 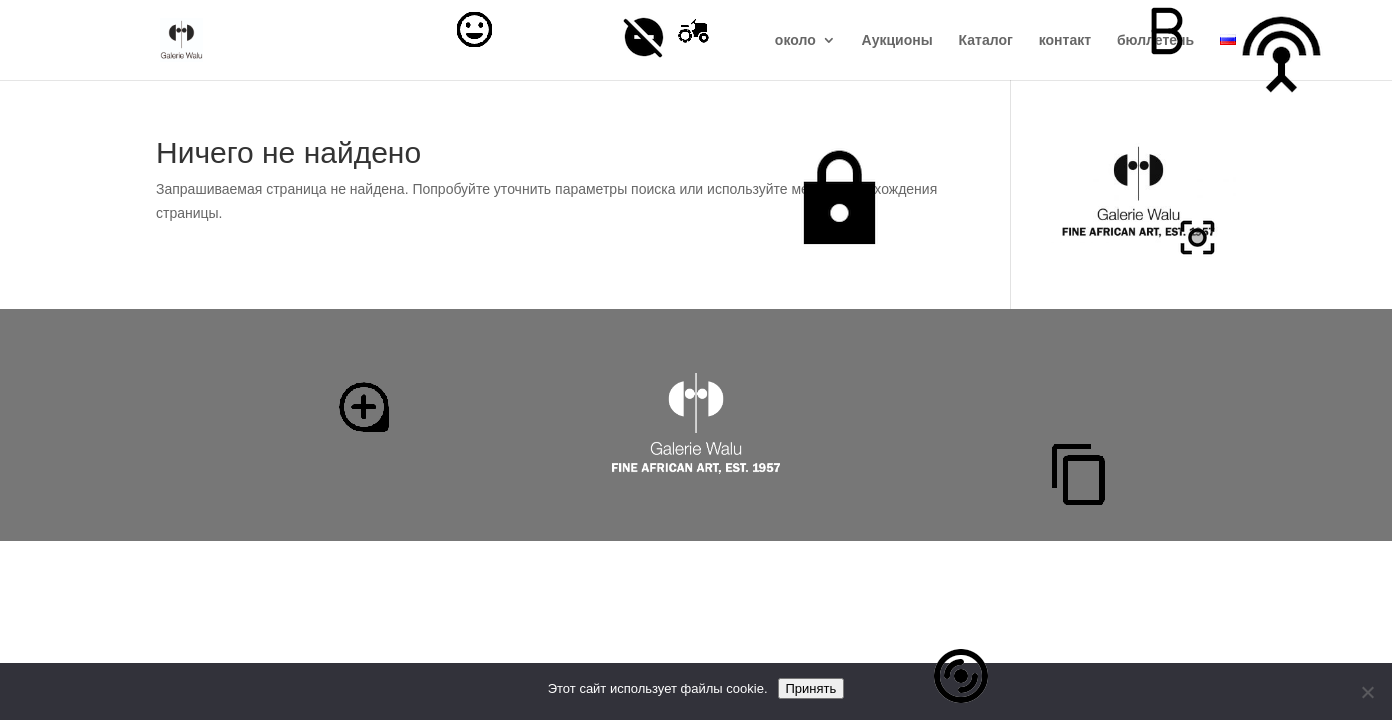 What do you see at coordinates (839, 199) in the screenshot?
I see `lock or secure this item` at bounding box center [839, 199].